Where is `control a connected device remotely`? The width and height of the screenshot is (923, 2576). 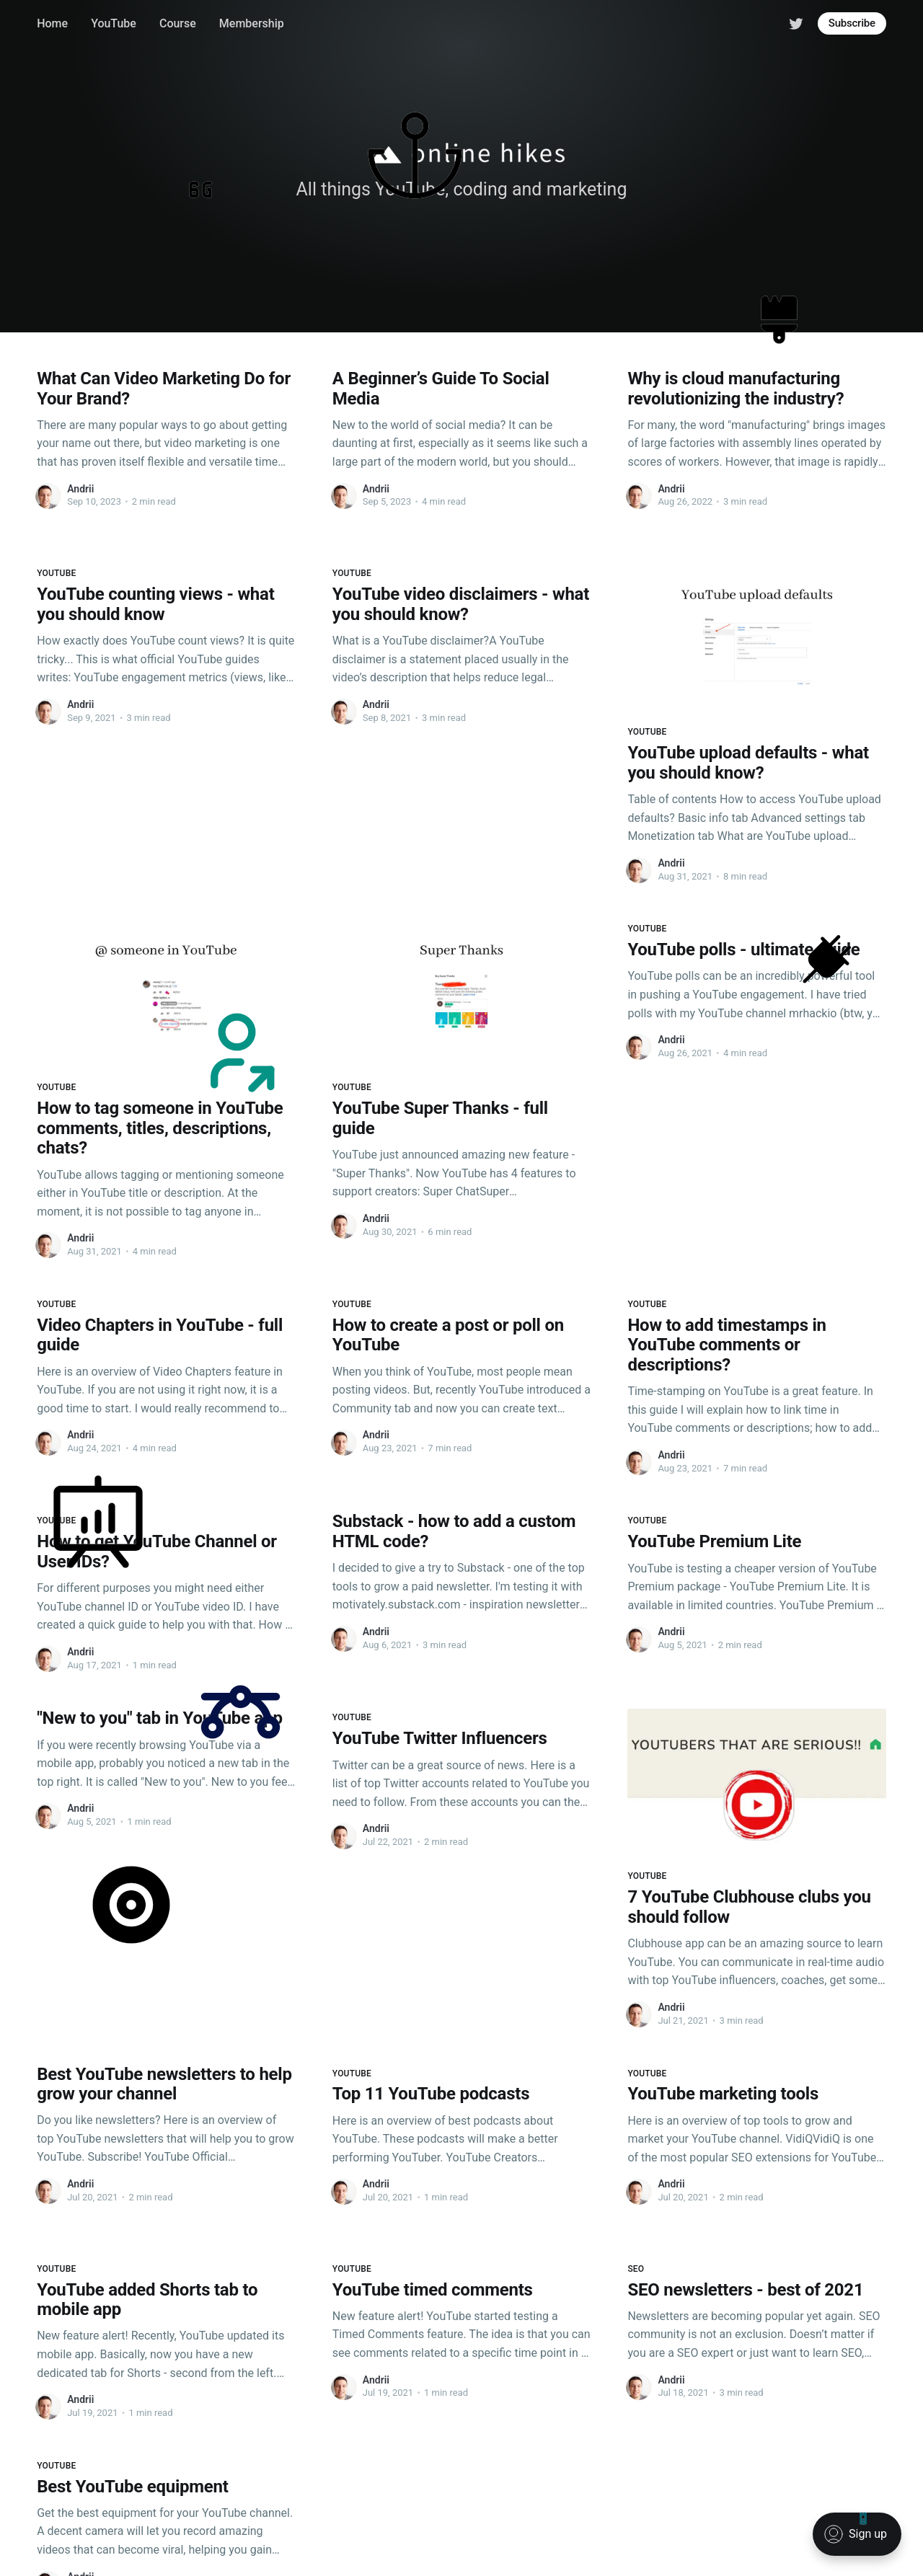
control a connected device remotely is located at coordinates (863, 2518).